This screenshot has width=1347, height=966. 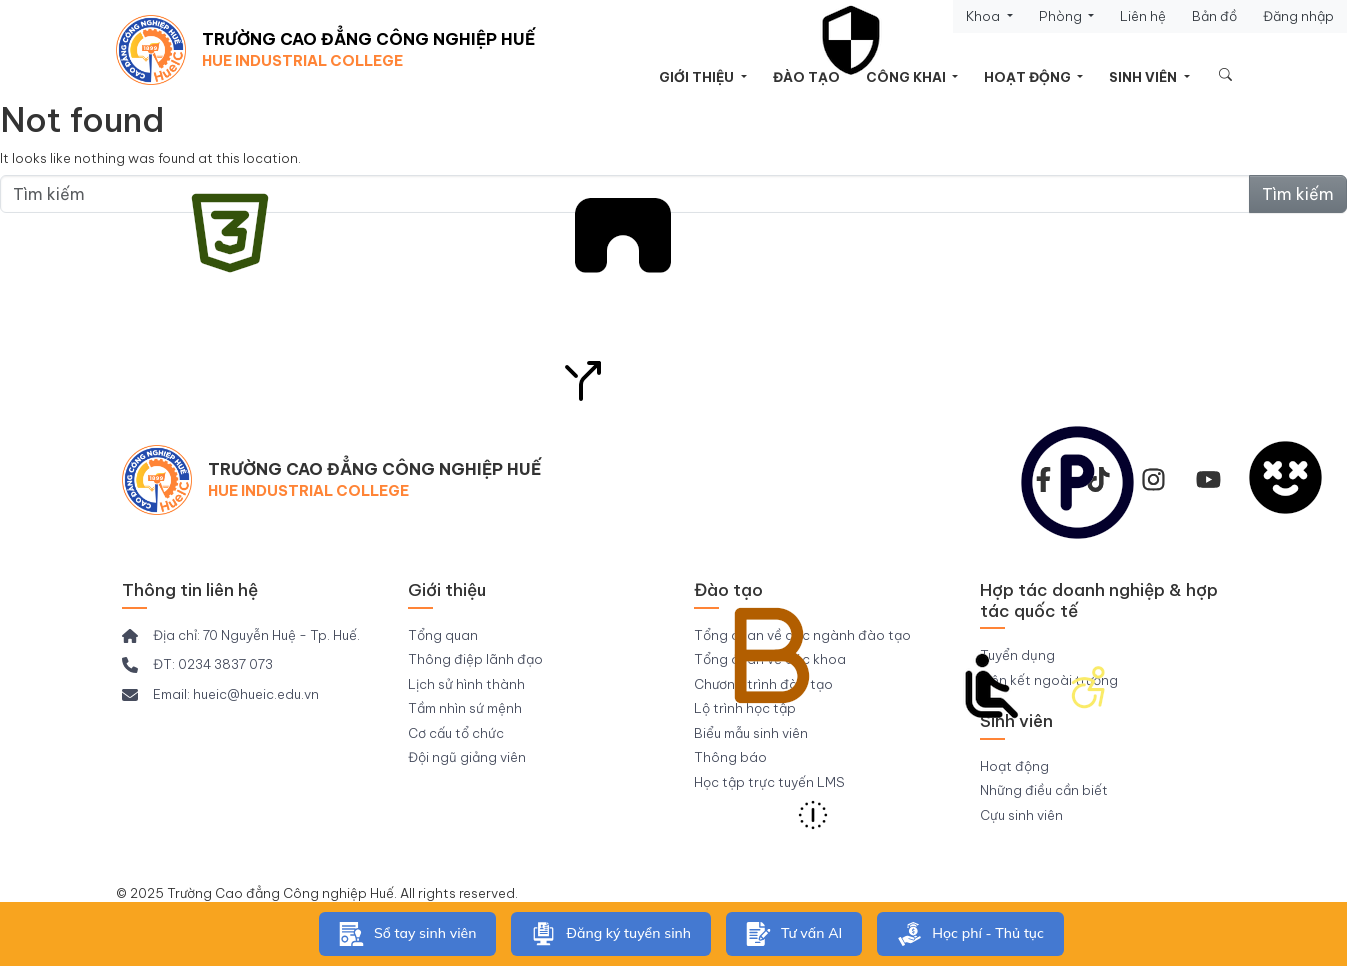 What do you see at coordinates (583, 381) in the screenshot?
I see `bear right at the fork` at bounding box center [583, 381].